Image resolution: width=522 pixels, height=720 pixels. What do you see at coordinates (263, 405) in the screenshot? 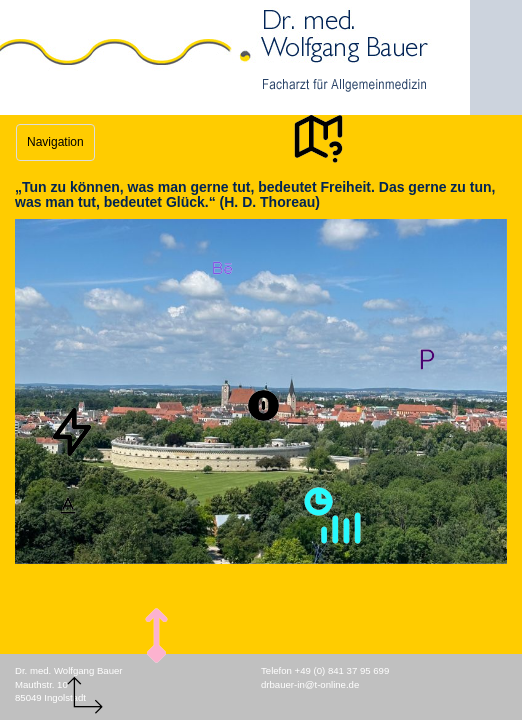
I see `indicates the letter "o" or zero in a selection interface` at bounding box center [263, 405].